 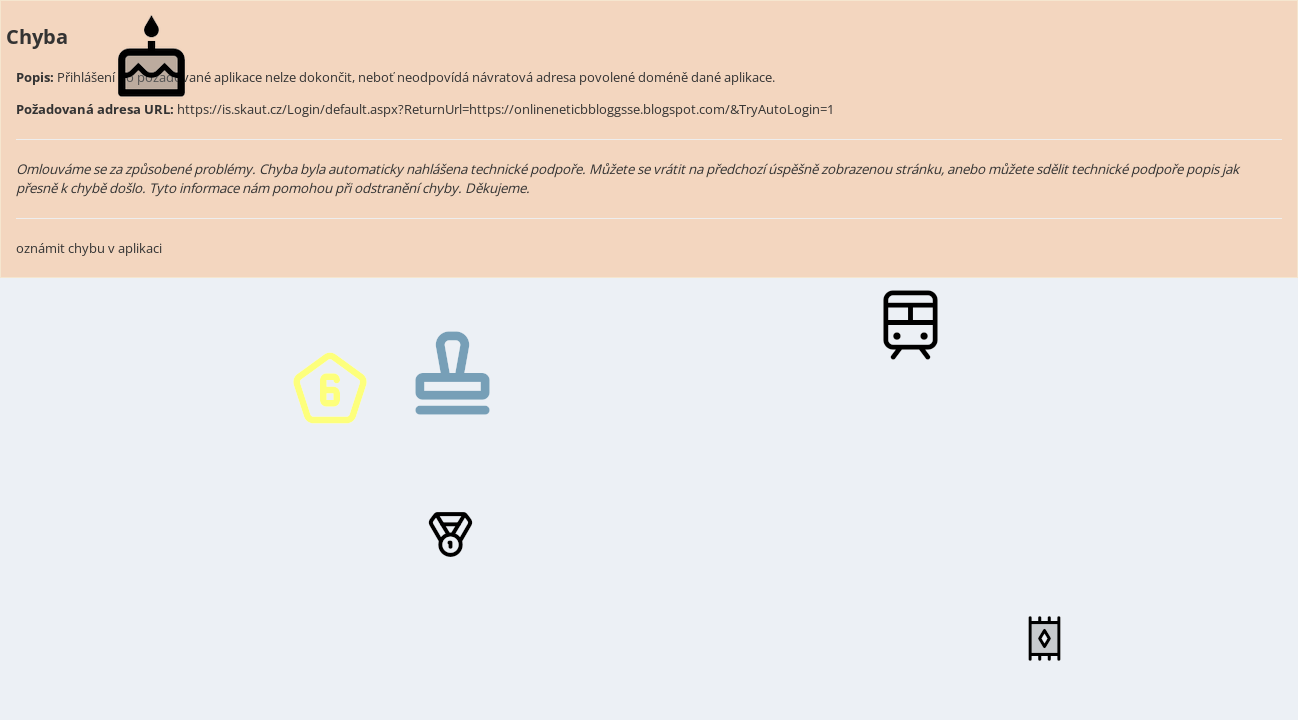 I want to click on apply a stamp or approval mark, so click(x=452, y=374).